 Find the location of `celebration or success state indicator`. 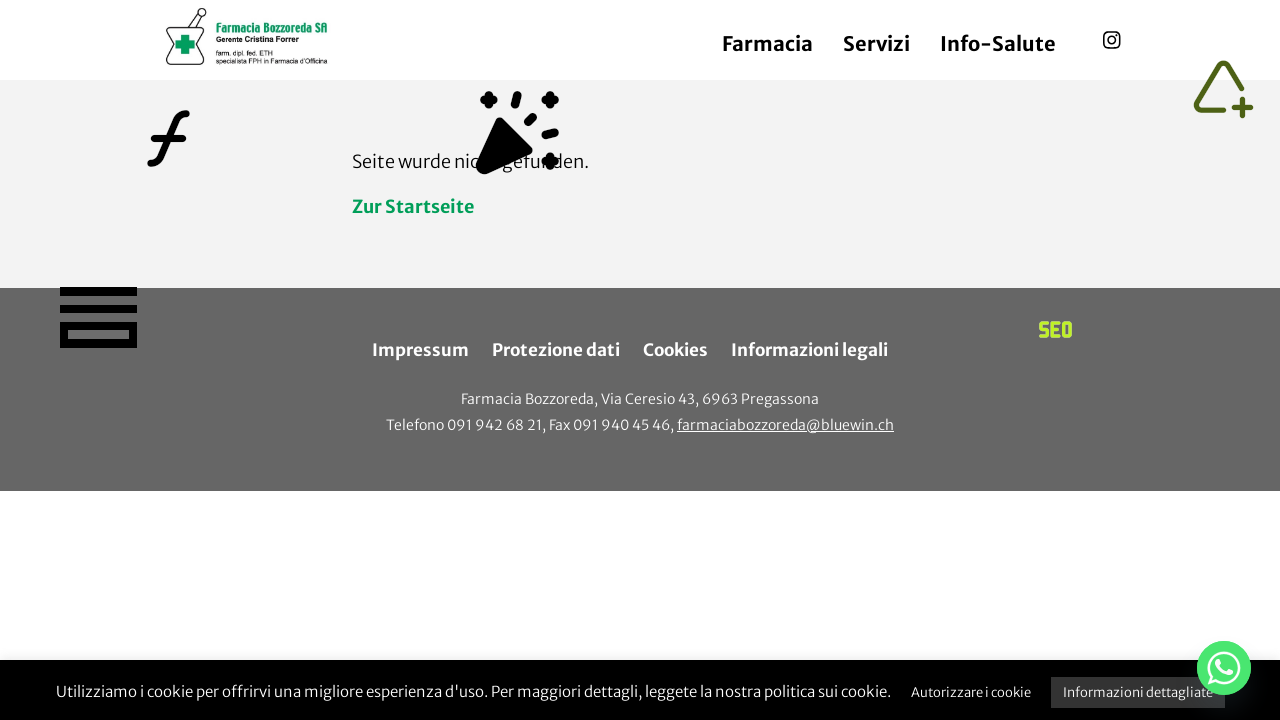

celebration or success state indicator is located at coordinates (519, 130).